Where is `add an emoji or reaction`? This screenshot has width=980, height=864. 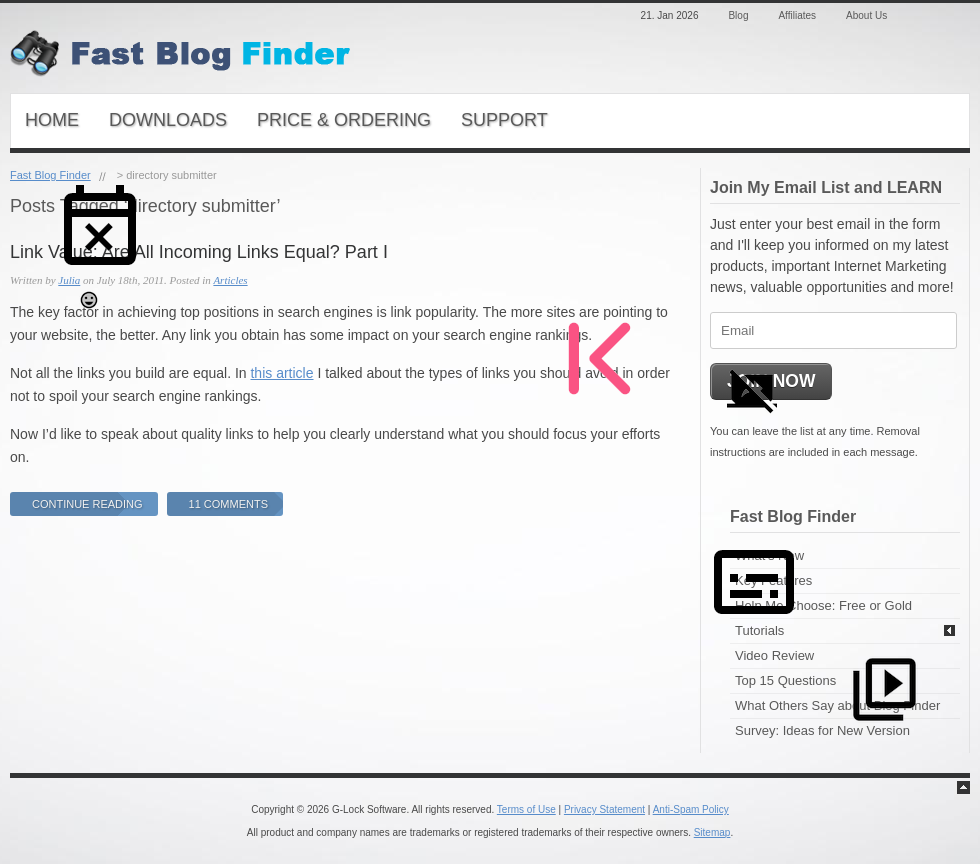
add an emoji or reaction is located at coordinates (89, 300).